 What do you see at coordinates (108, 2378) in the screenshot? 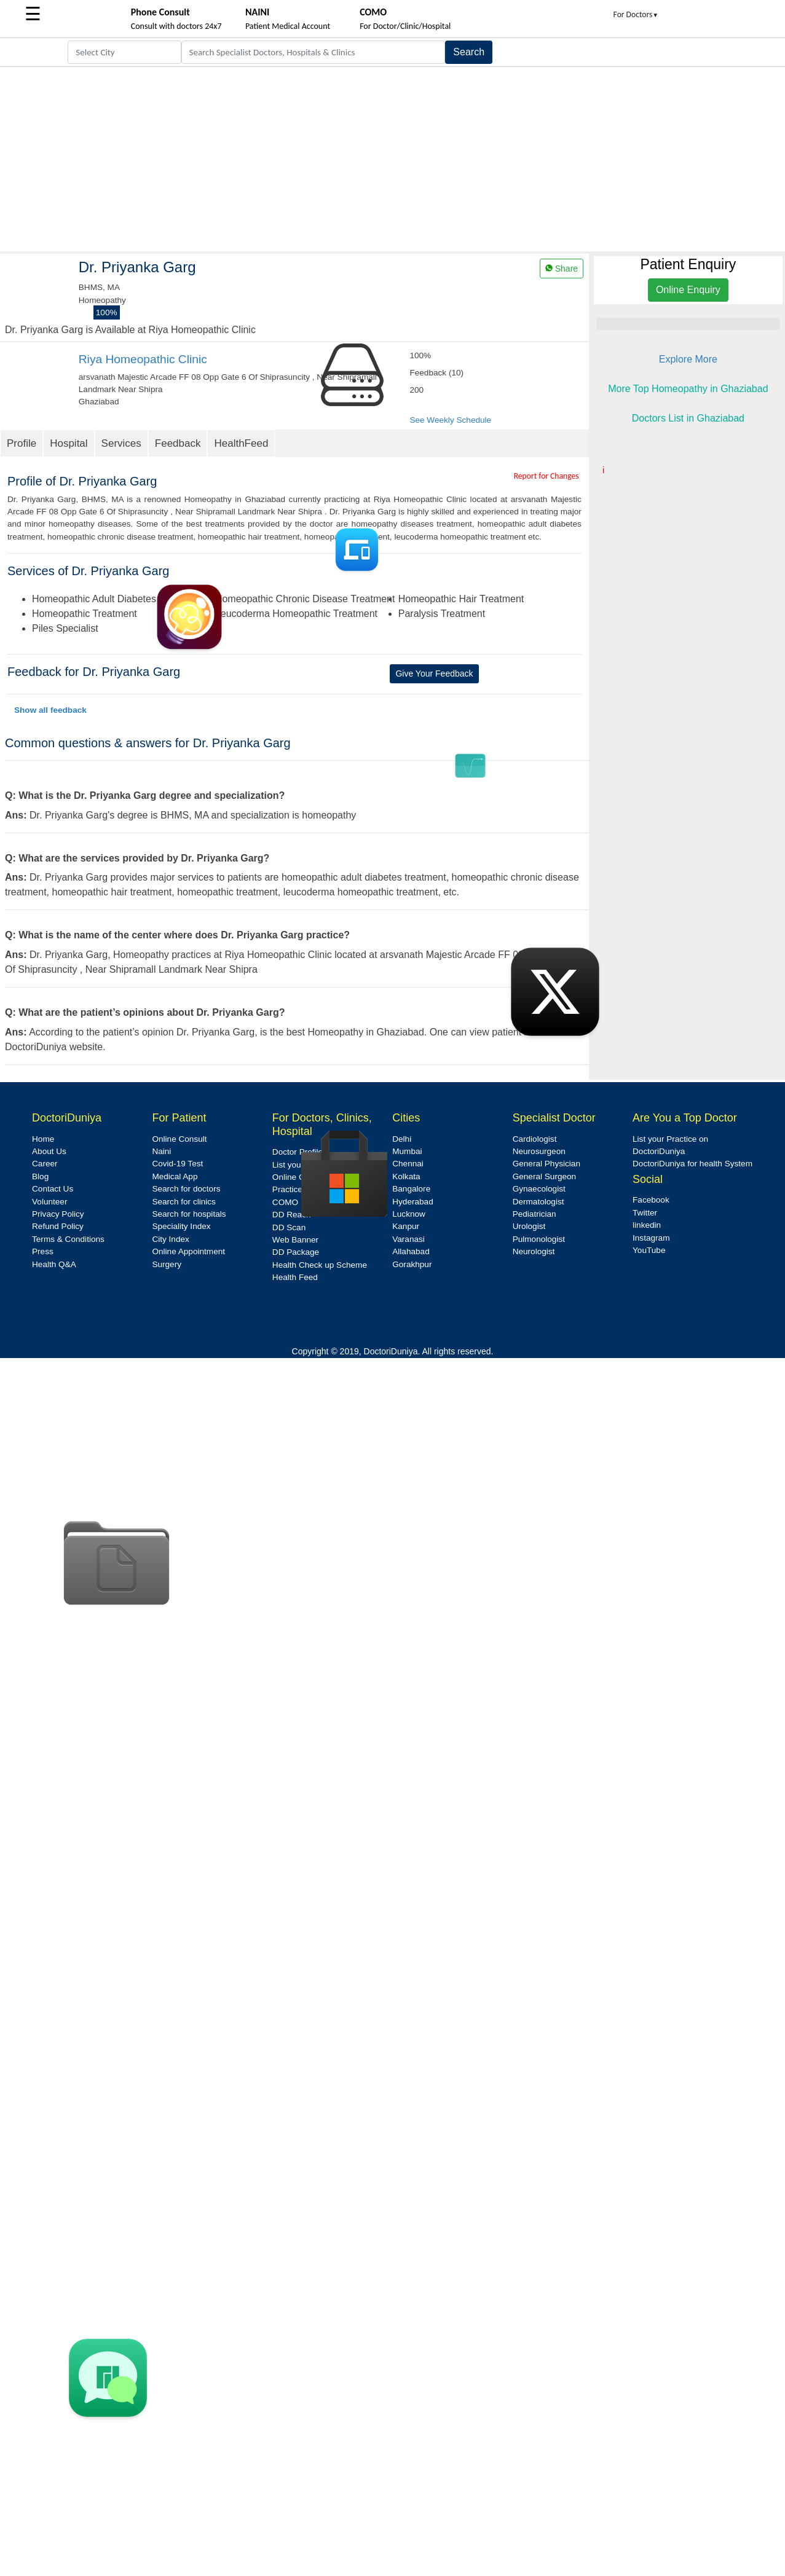
I see `open matray messaging app` at bounding box center [108, 2378].